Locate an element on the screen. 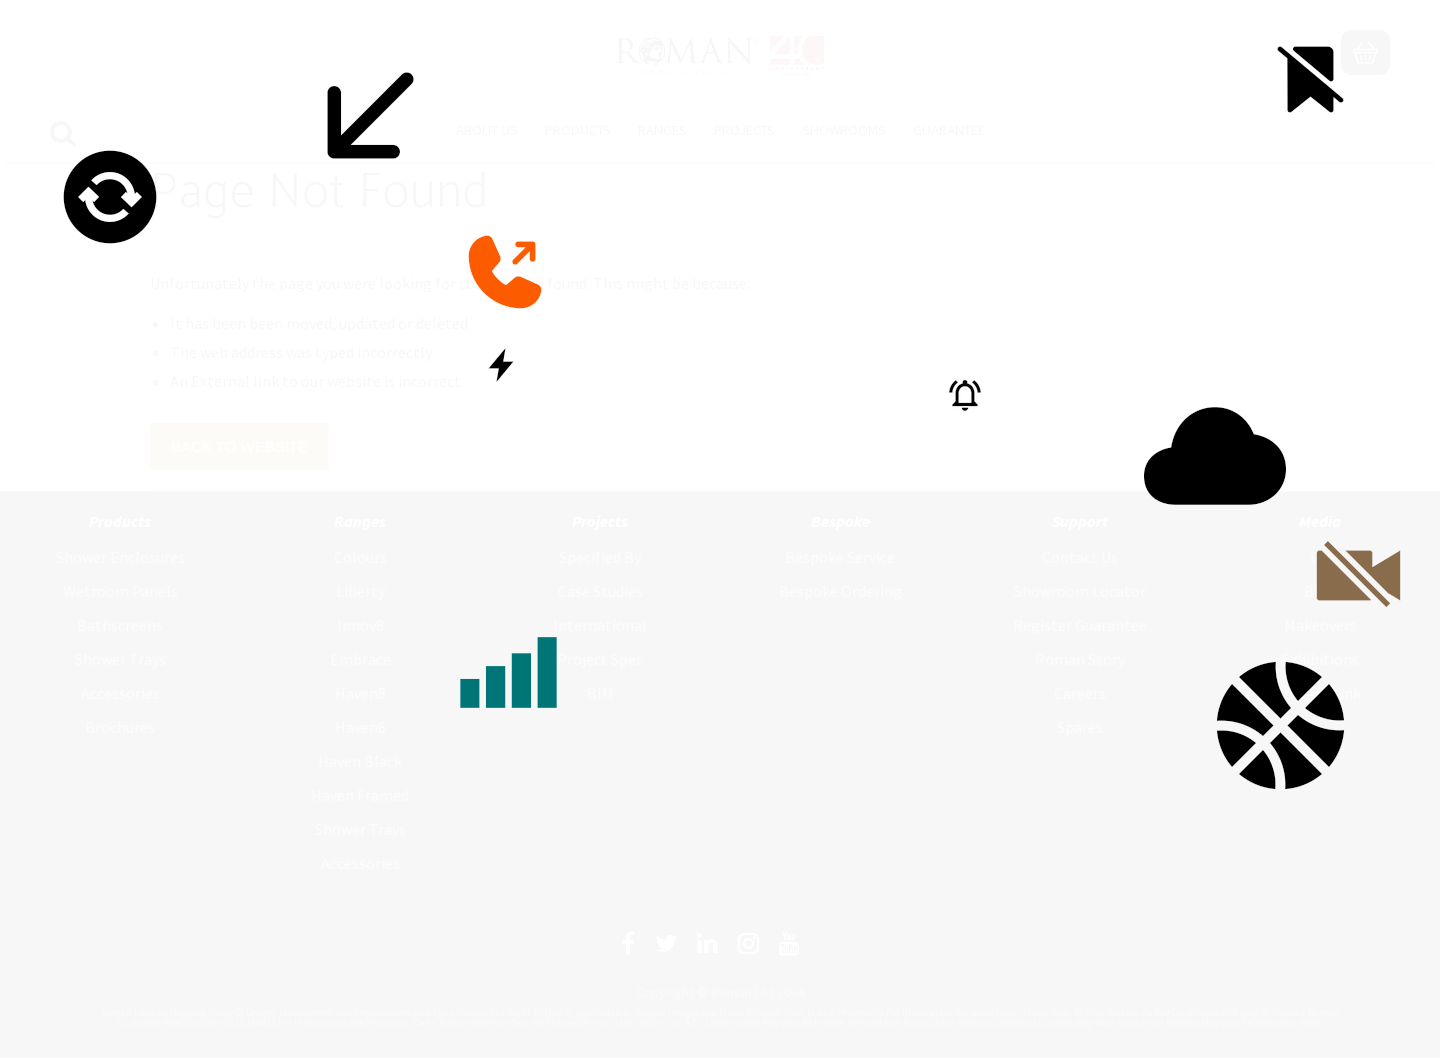 Image resolution: width=1440 pixels, height=1058 pixels. navigate to the bottom-left section is located at coordinates (370, 115).